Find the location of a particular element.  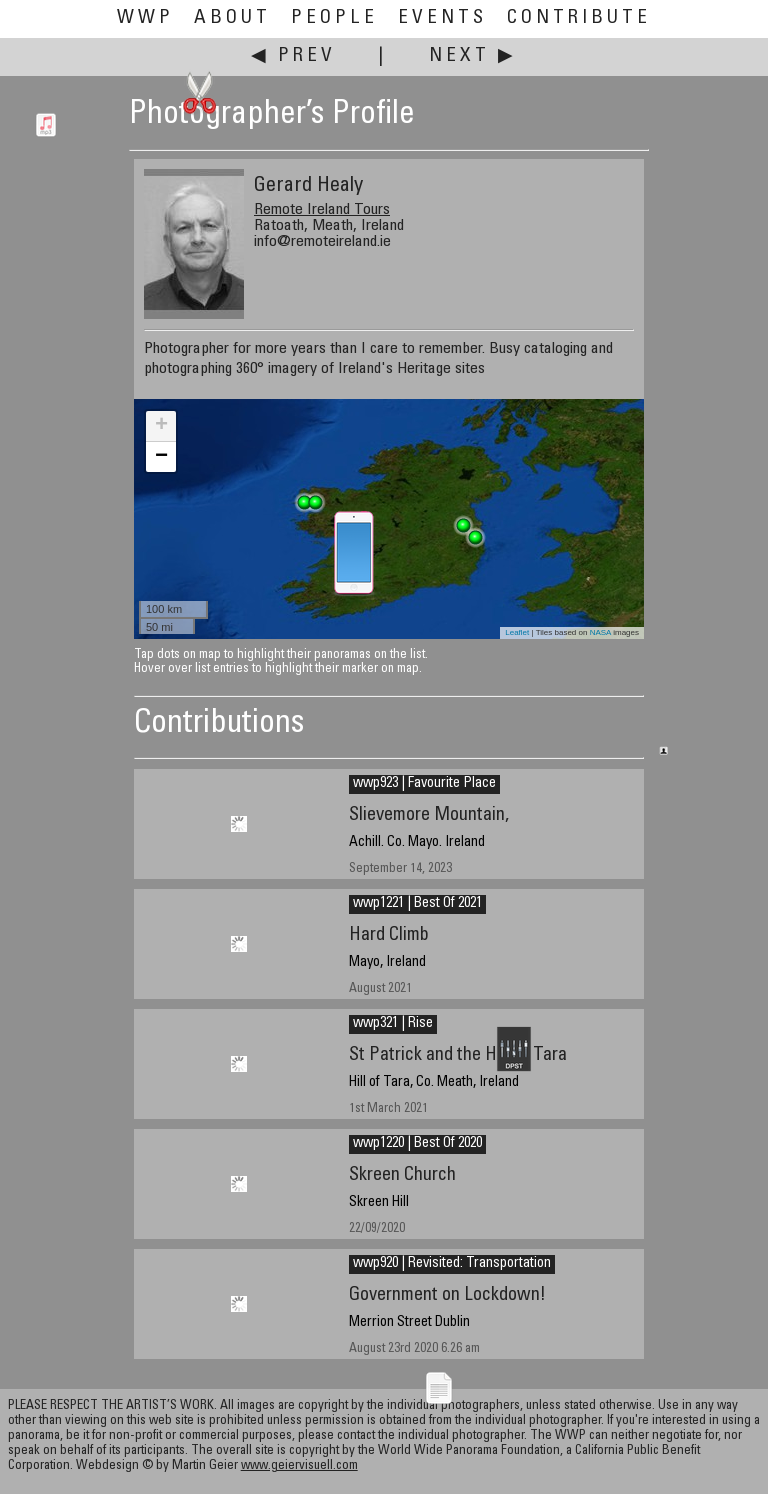

an mp3 audio file is located at coordinates (46, 125).